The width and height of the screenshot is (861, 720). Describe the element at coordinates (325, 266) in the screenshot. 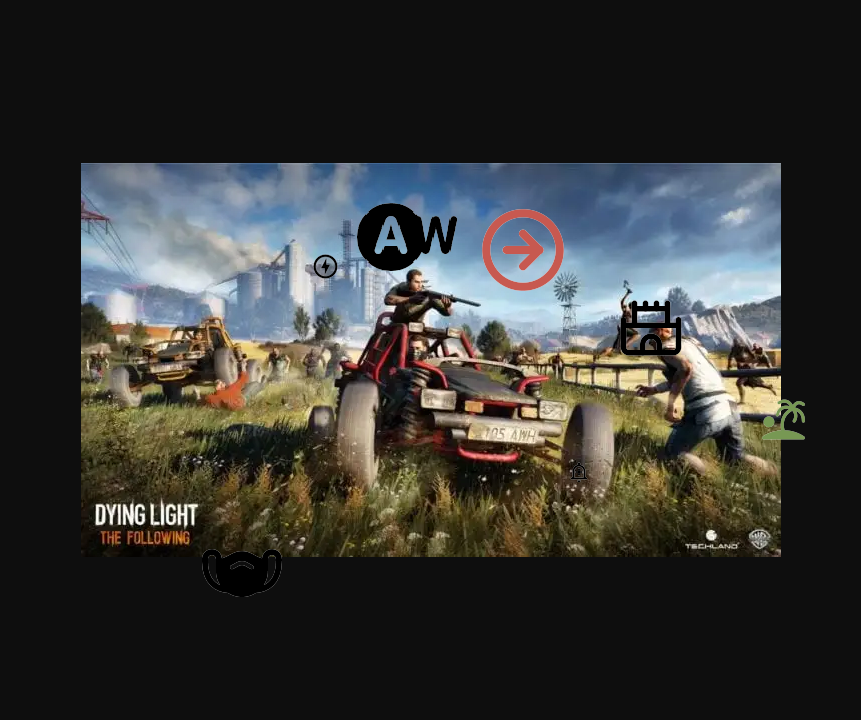

I see `indicates offline mode with cached content available` at that location.